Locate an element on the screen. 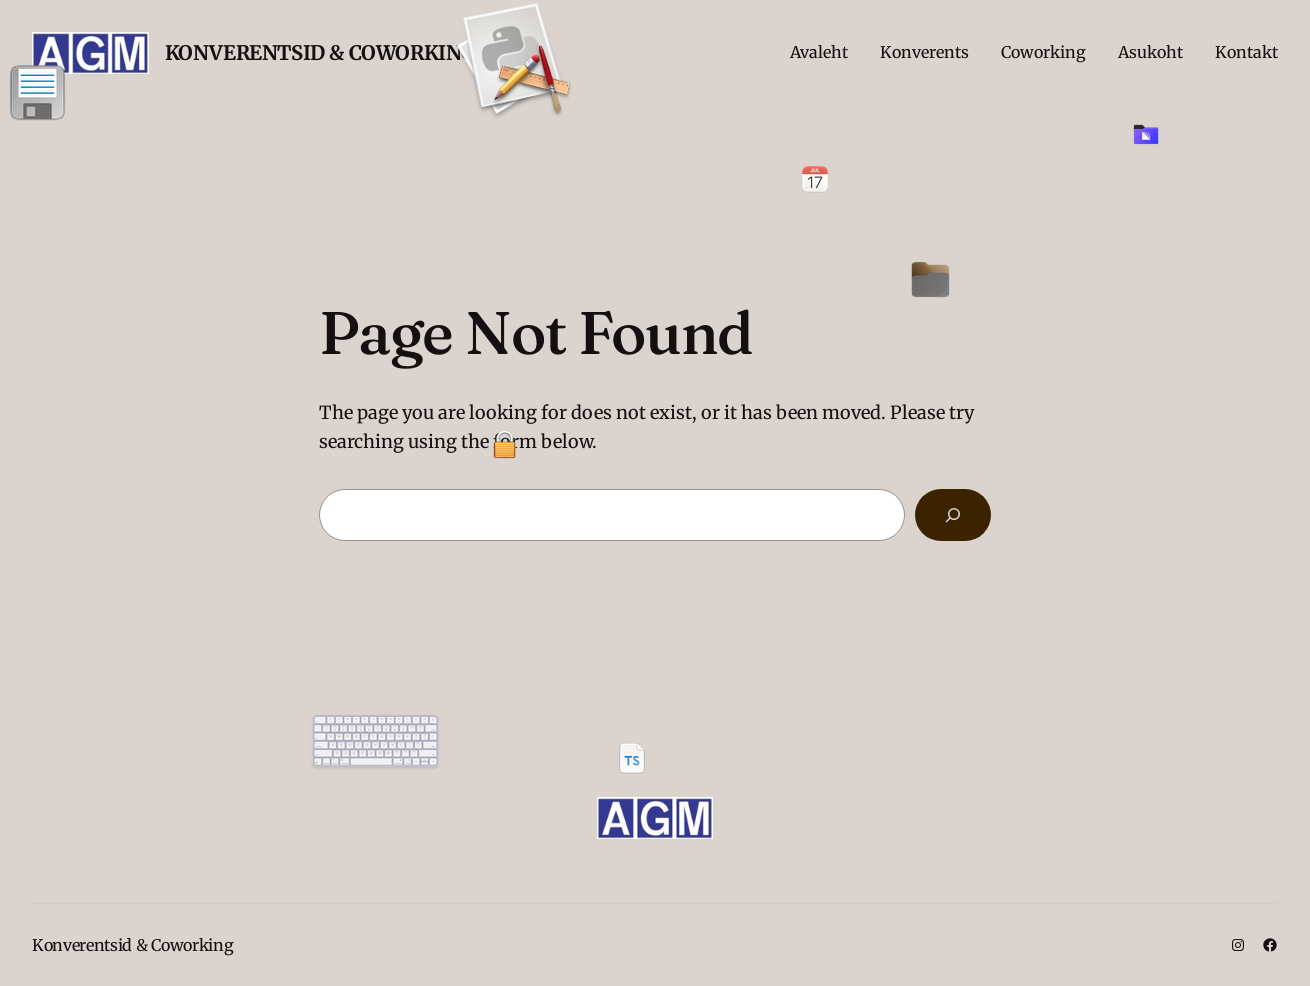 This screenshot has width=1310, height=986. python application or script runner is located at coordinates (514, 60).